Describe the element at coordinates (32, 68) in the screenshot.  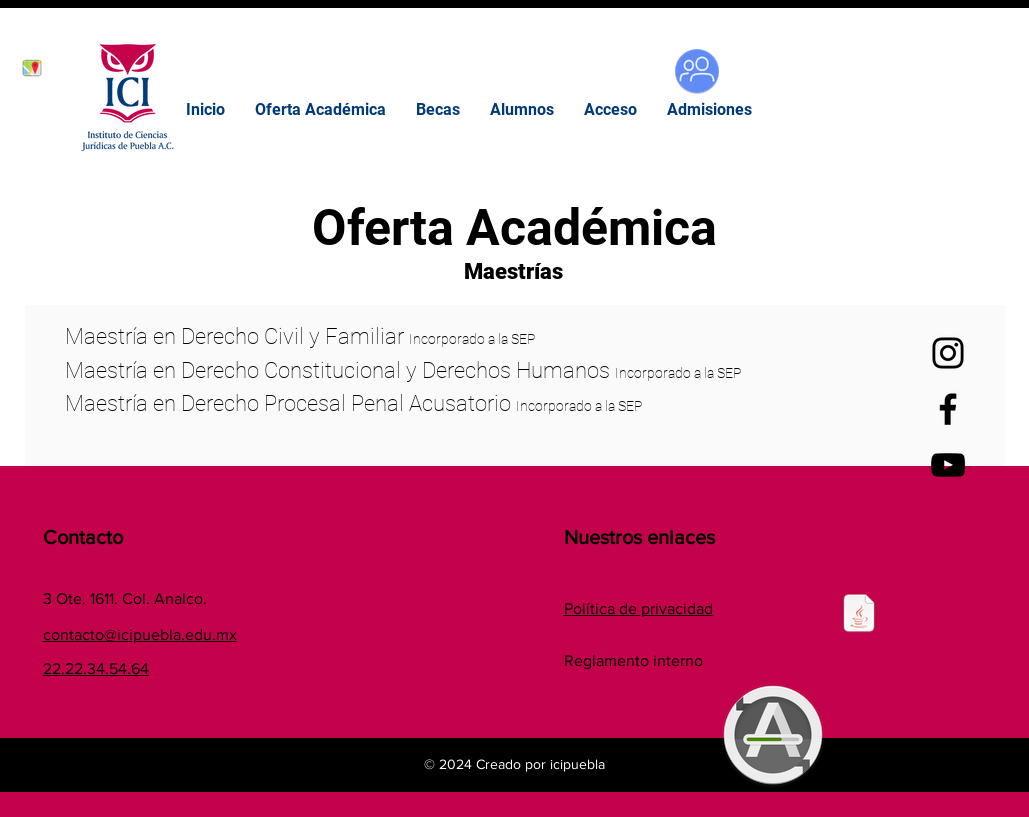
I see `open gnome maps application` at that location.